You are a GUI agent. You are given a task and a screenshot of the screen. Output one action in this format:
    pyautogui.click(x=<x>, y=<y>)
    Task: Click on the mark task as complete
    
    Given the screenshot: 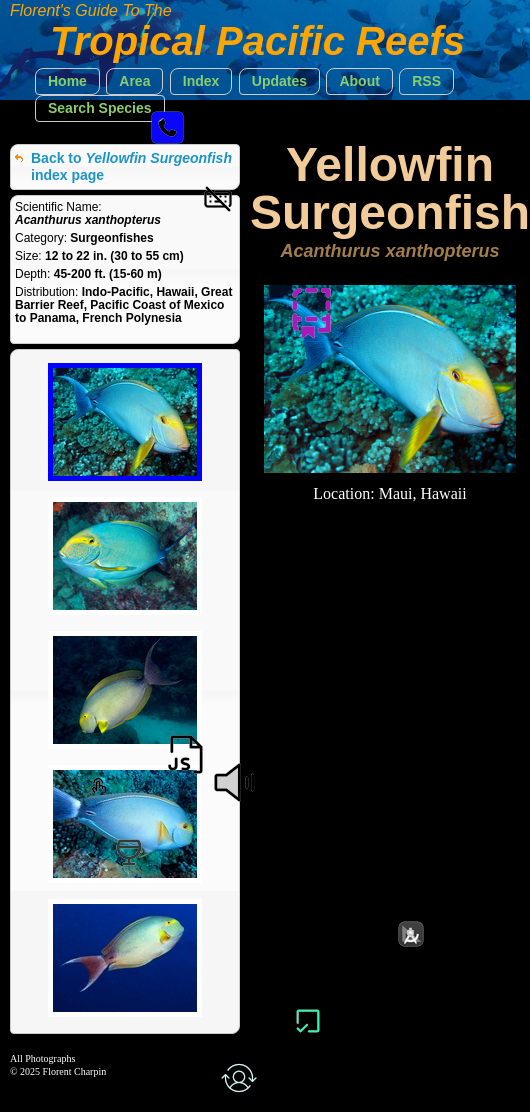 What is the action you would take?
    pyautogui.click(x=308, y=1021)
    